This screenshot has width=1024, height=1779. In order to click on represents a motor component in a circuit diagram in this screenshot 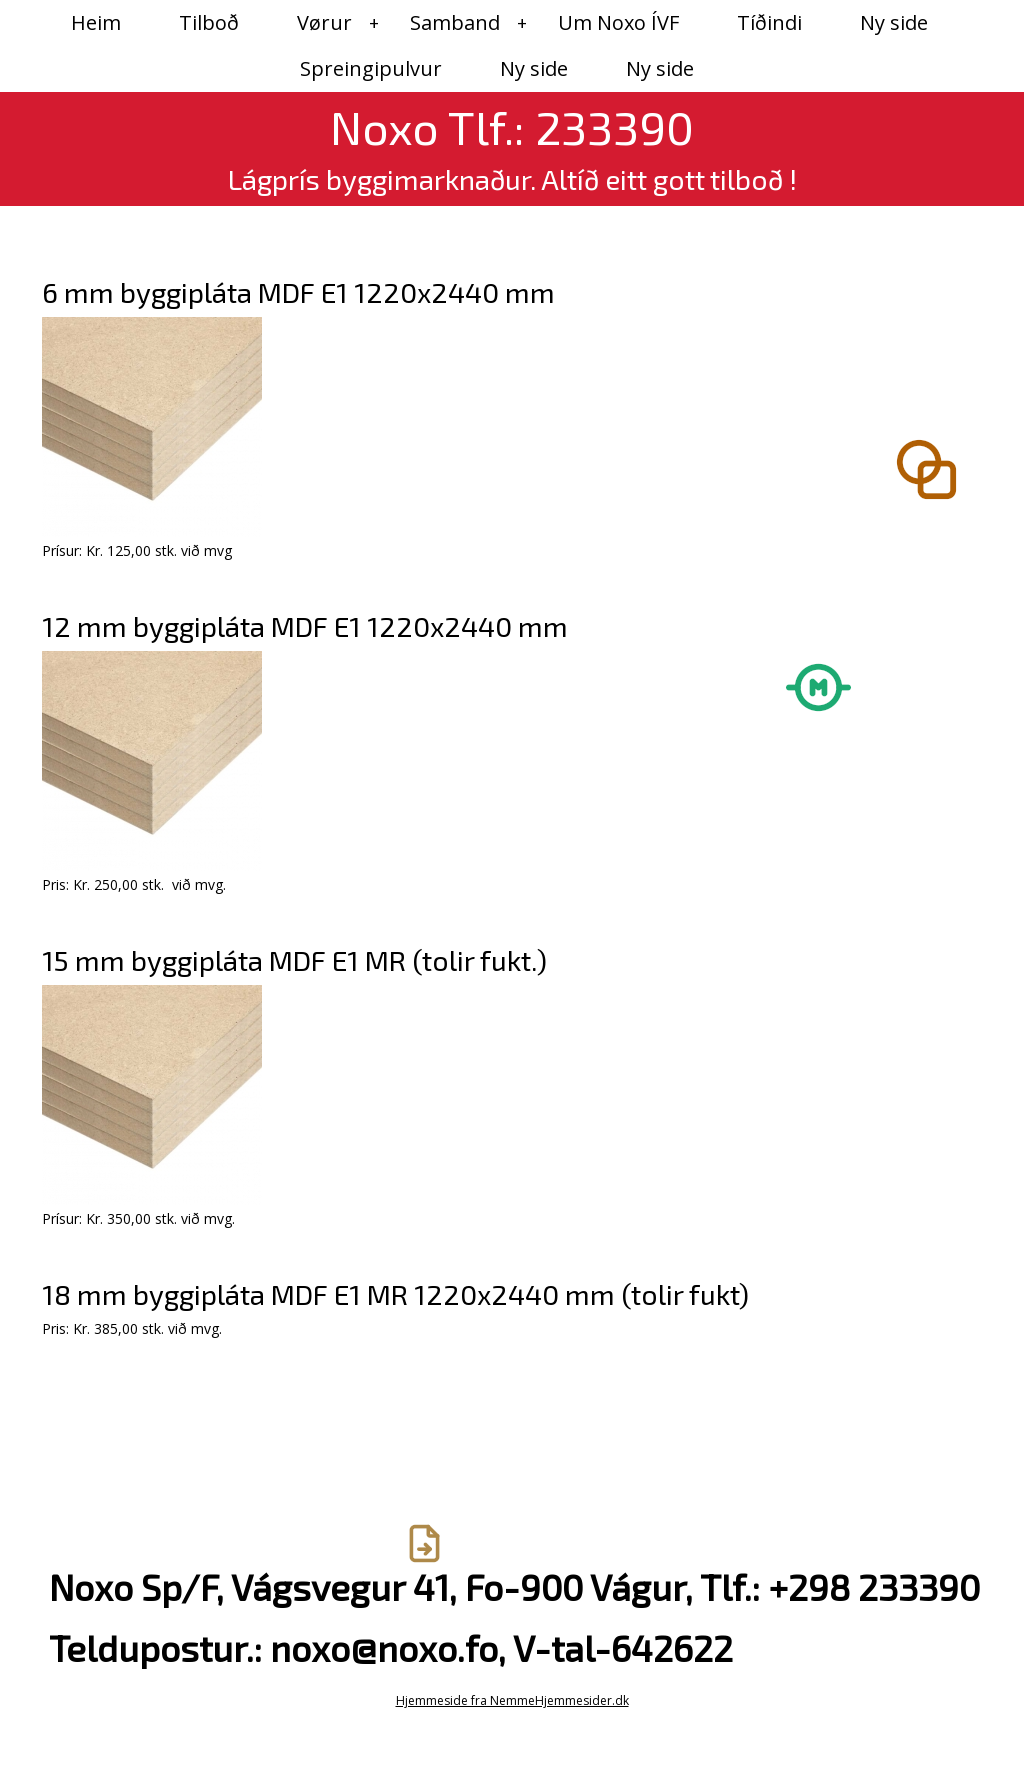, I will do `click(818, 687)`.